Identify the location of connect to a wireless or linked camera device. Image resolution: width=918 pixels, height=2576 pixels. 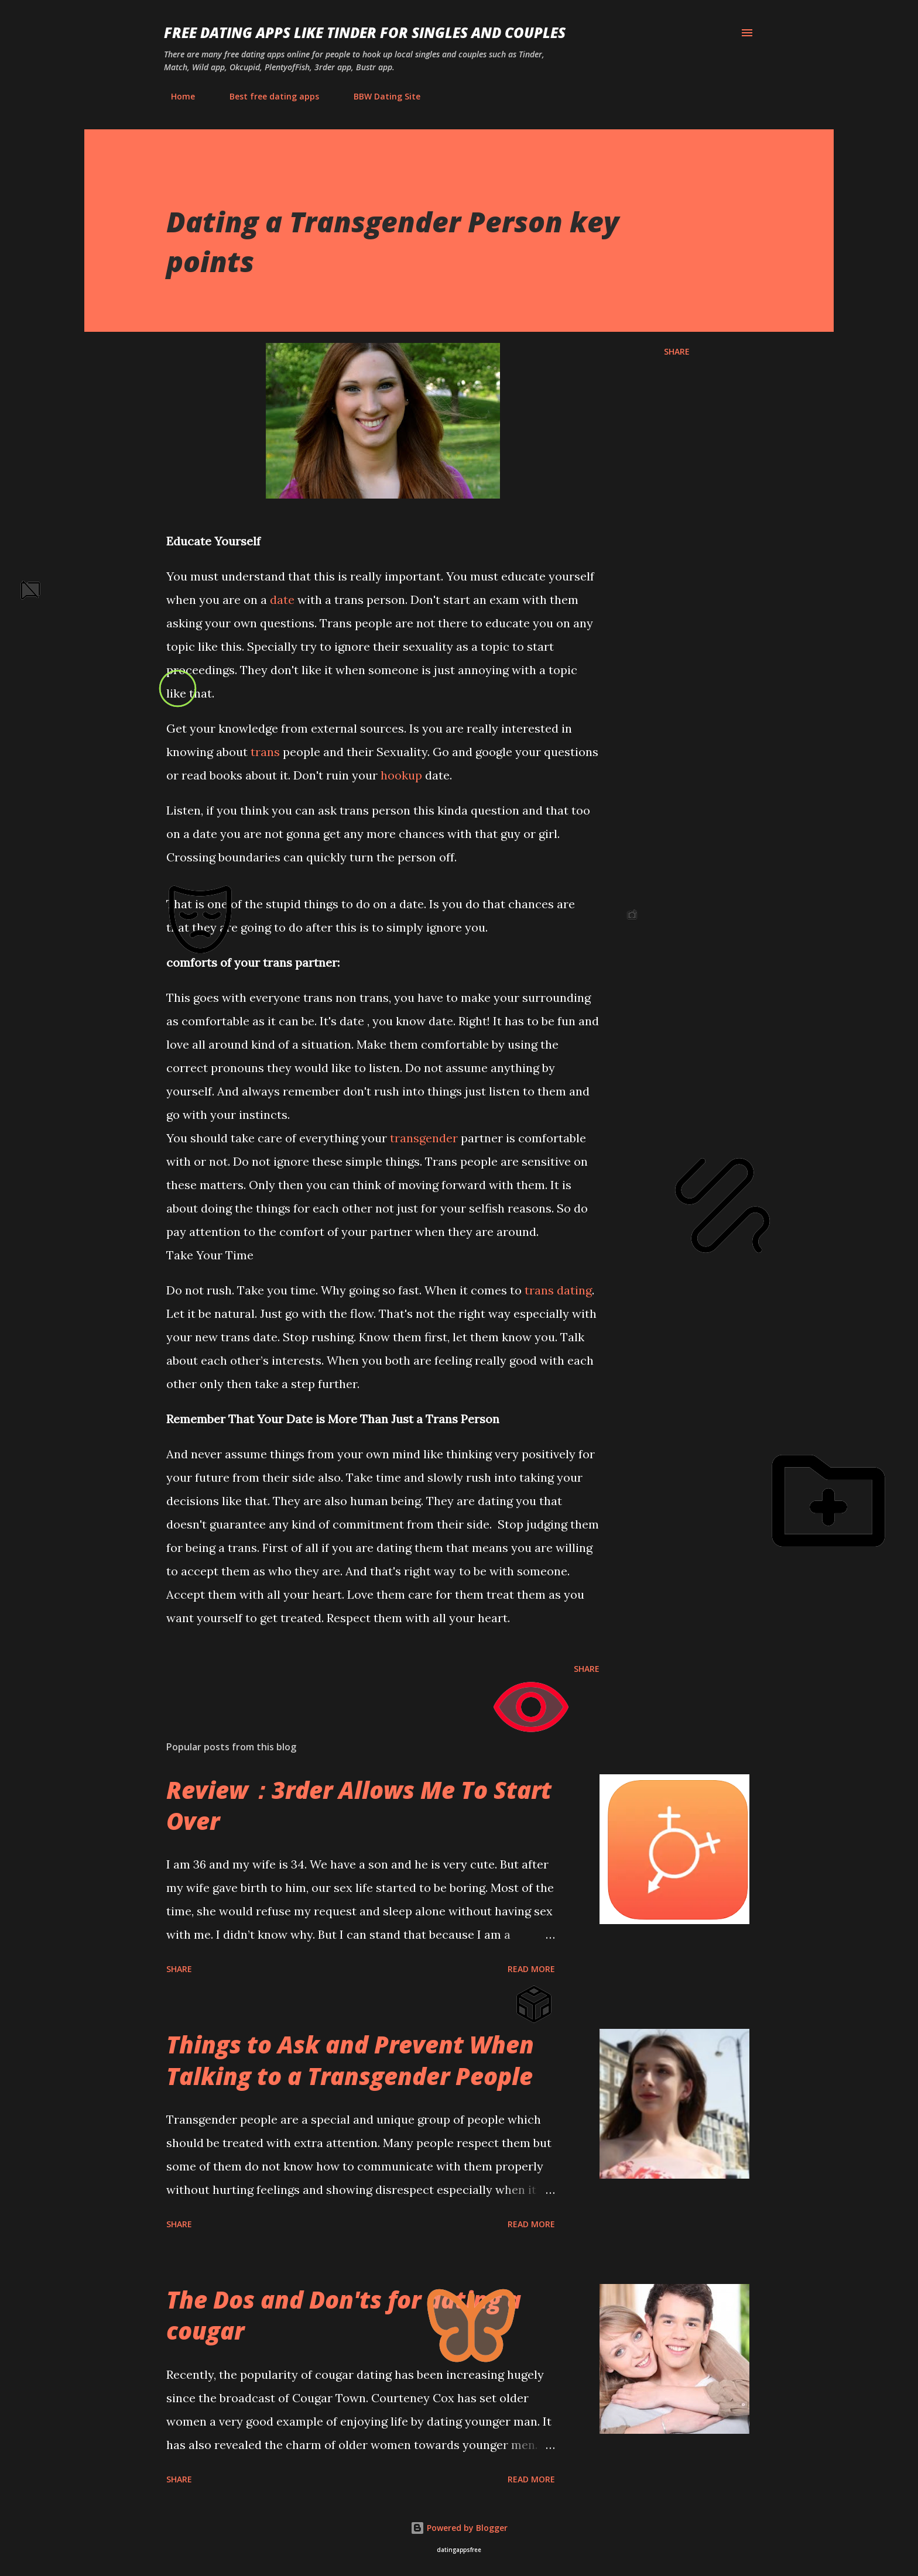
(632, 914).